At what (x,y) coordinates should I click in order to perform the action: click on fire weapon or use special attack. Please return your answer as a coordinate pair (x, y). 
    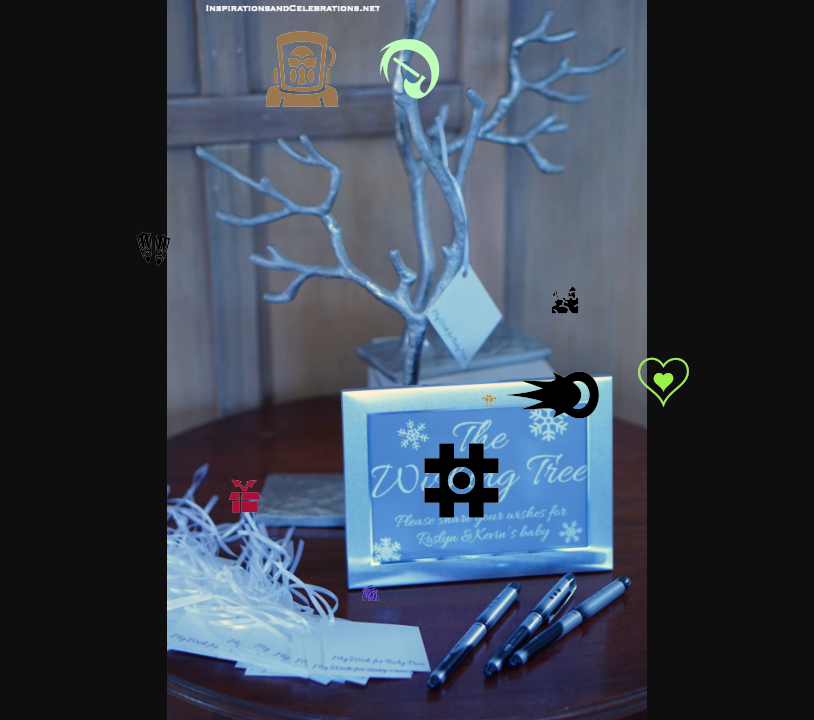
    Looking at the image, I should click on (552, 395).